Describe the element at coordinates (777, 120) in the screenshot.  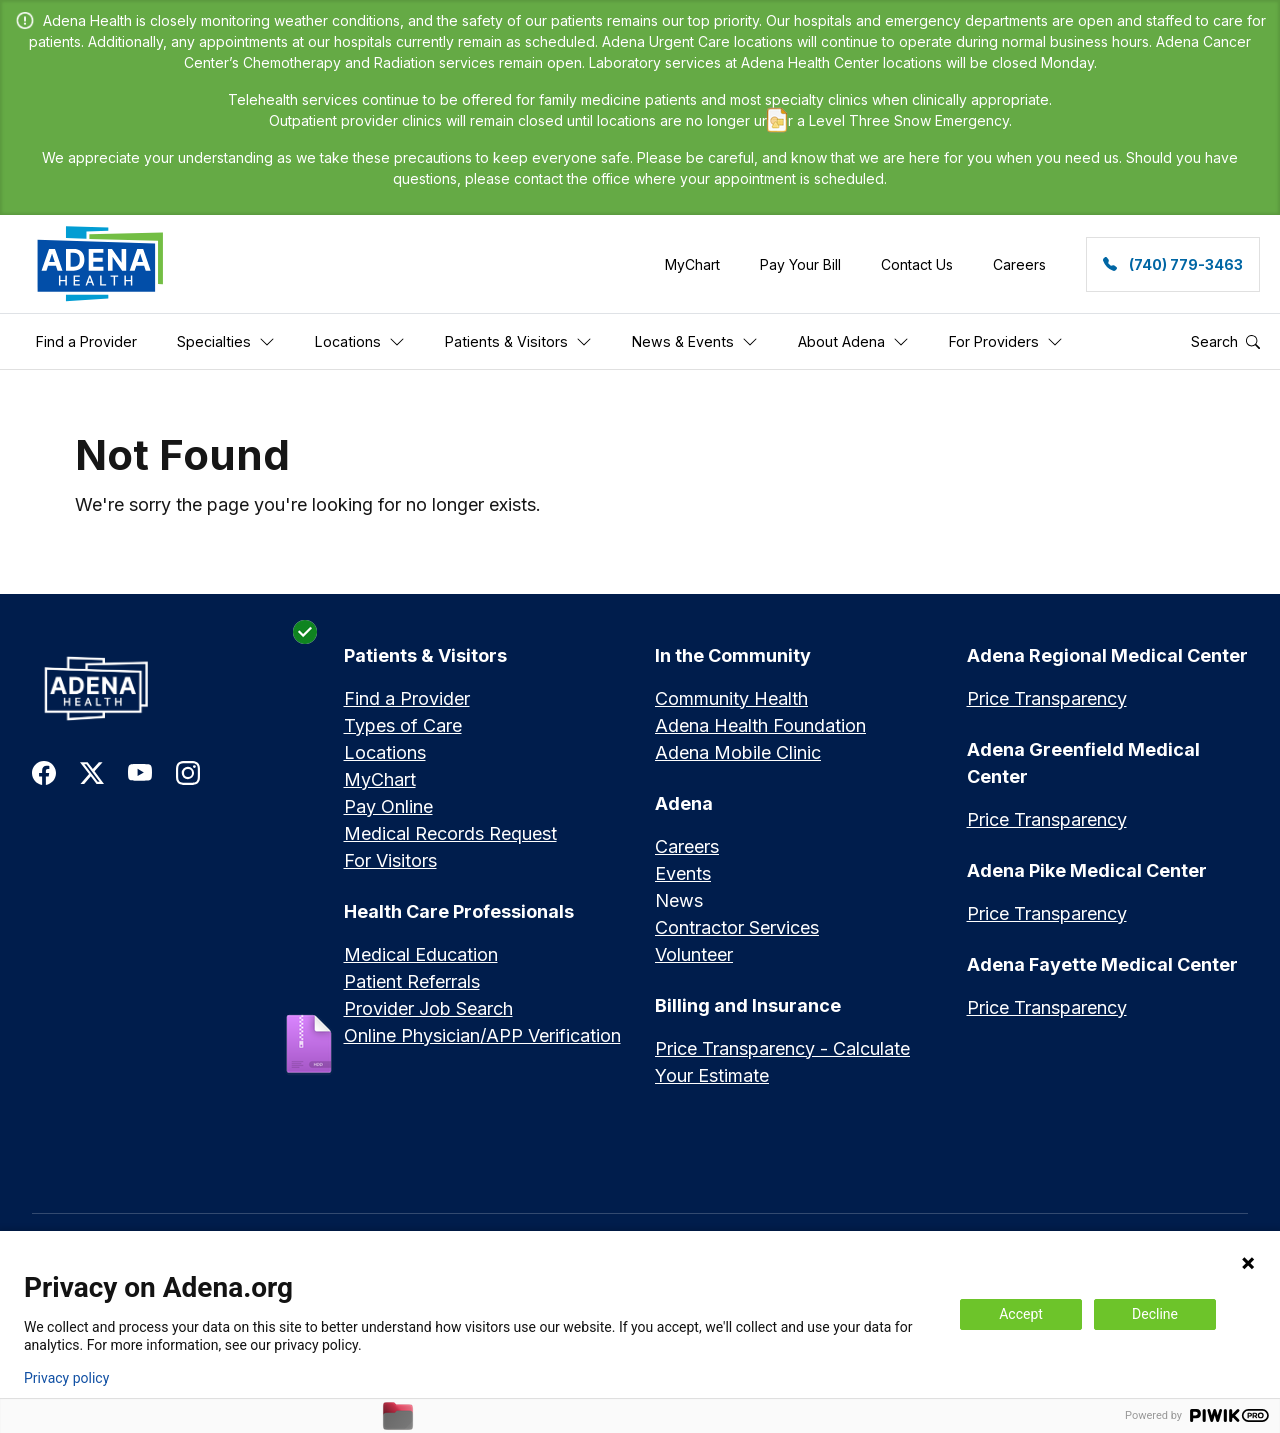
I see `a libreoffice draw document file` at that location.